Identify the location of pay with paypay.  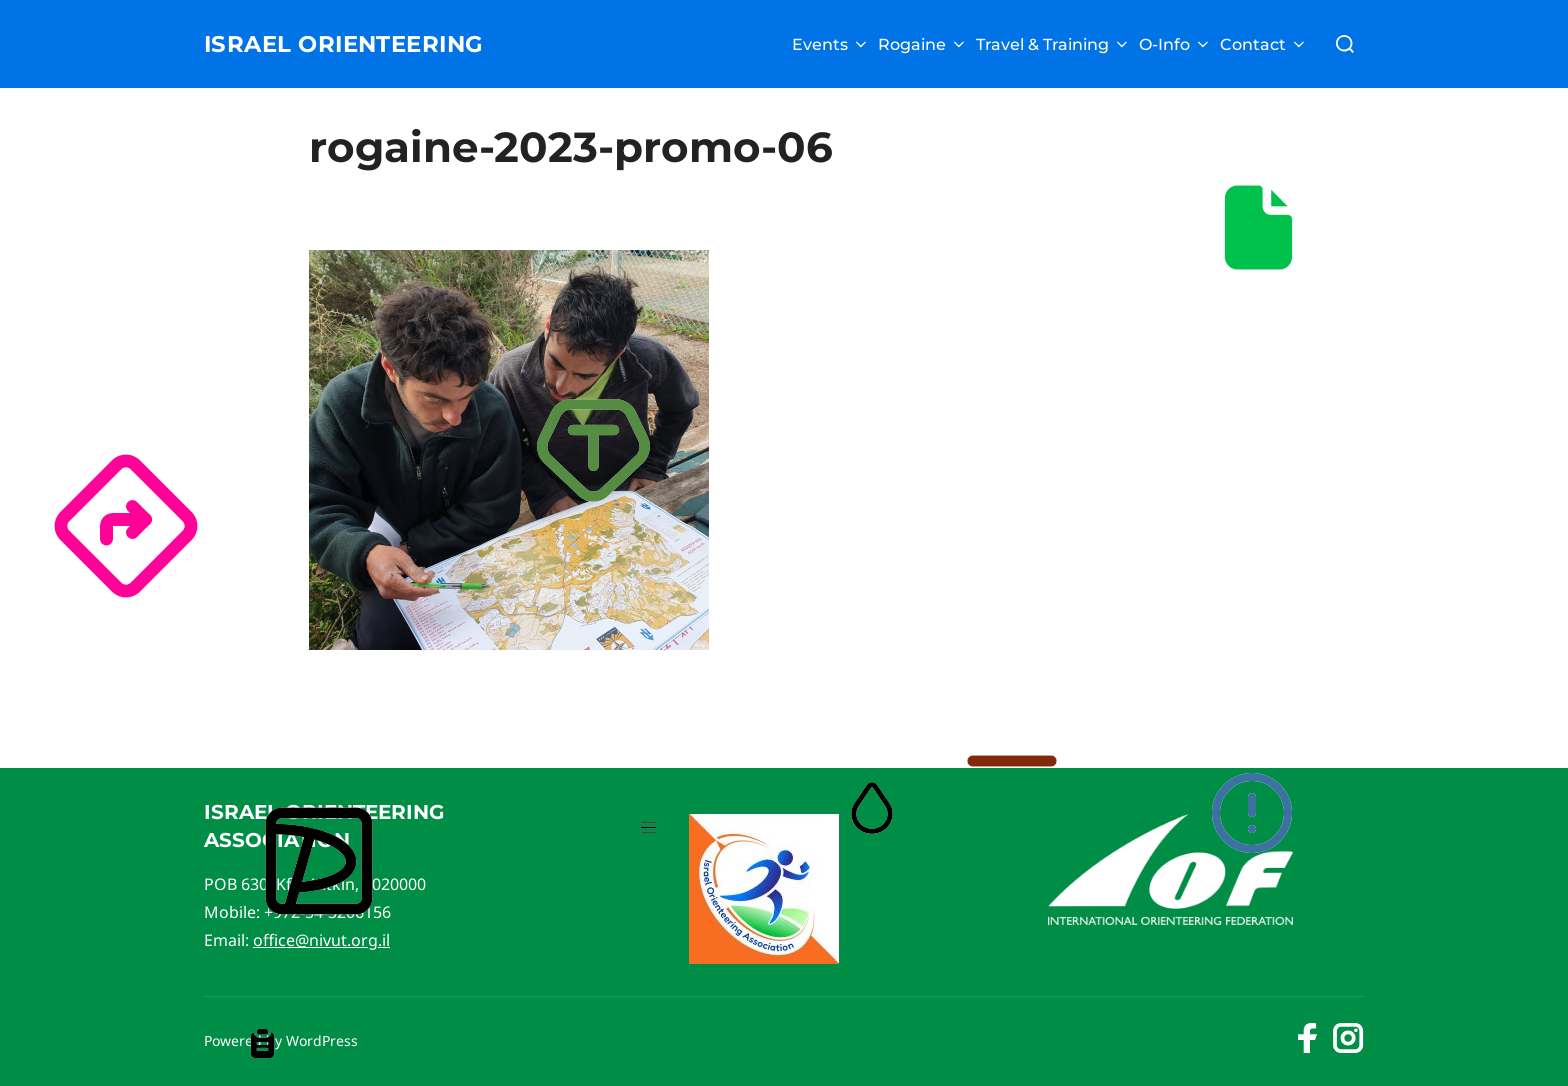
(319, 861).